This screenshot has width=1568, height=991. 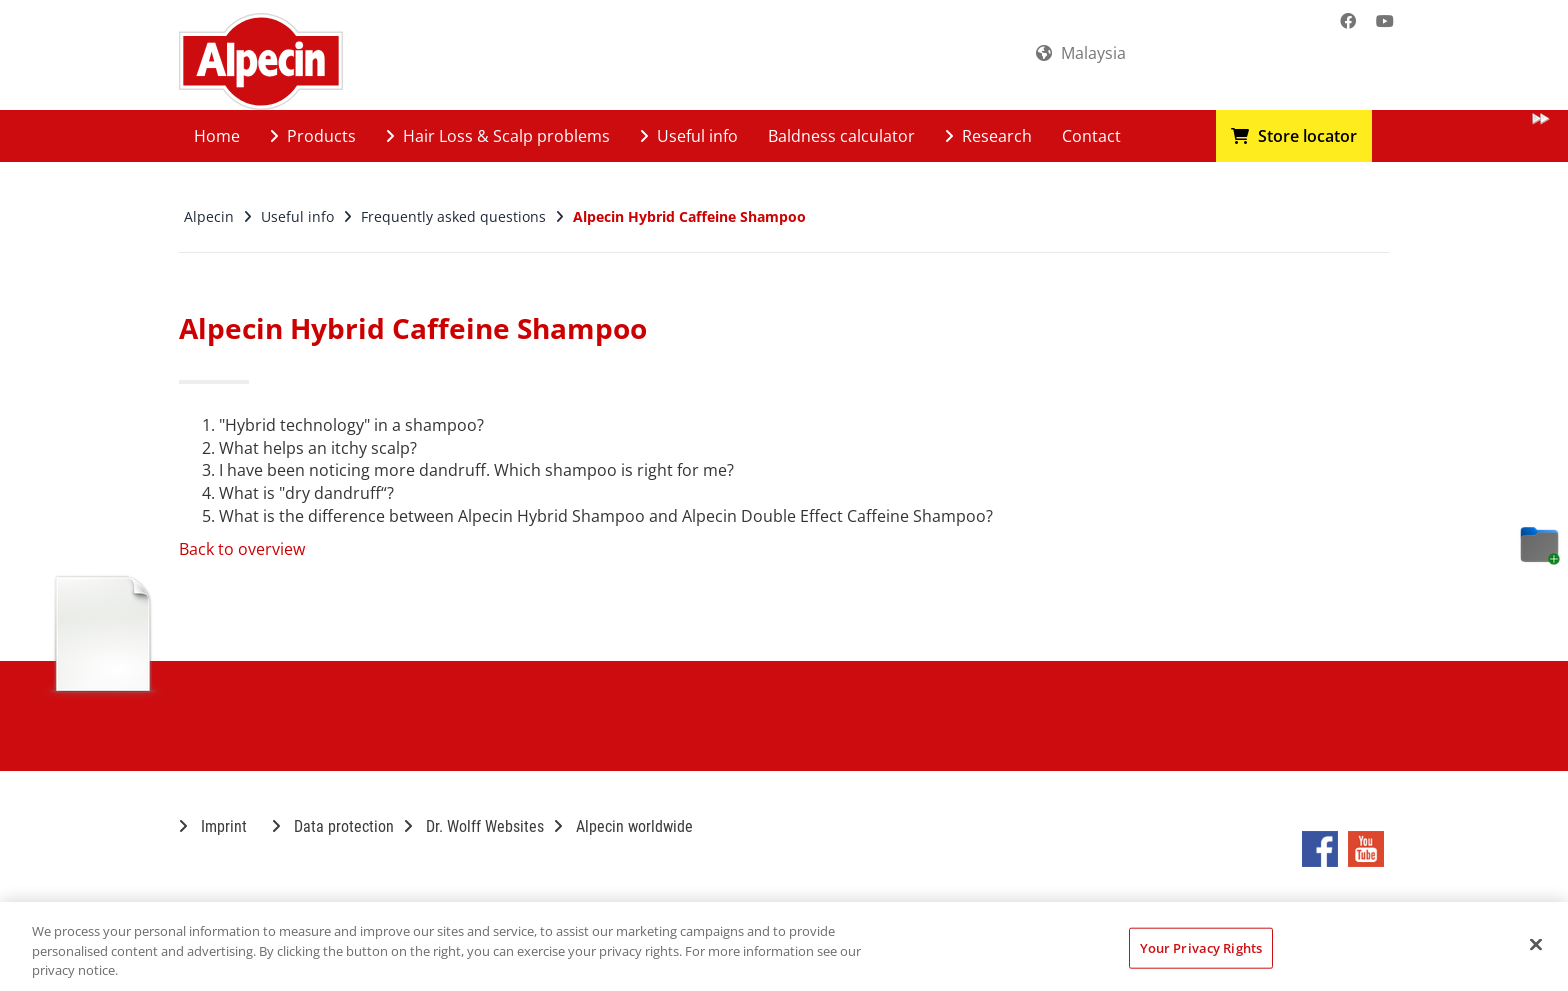 What do you see at coordinates (105, 634) in the screenshot?
I see `a text or document file preview` at bounding box center [105, 634].